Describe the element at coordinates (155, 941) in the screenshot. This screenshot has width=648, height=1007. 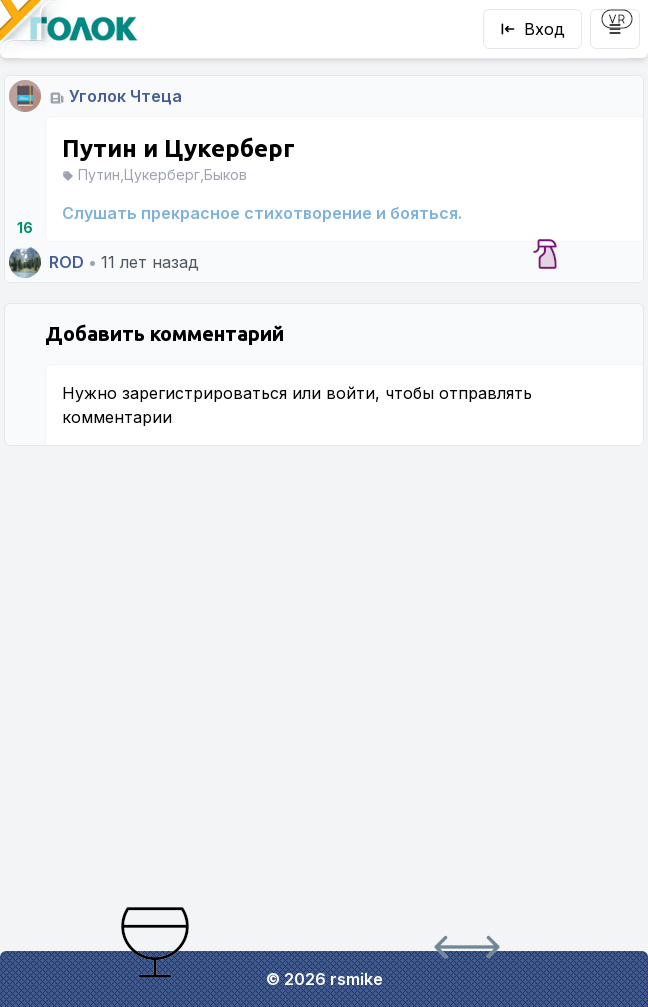
I see `browse wine or cocktail menu` at that location.